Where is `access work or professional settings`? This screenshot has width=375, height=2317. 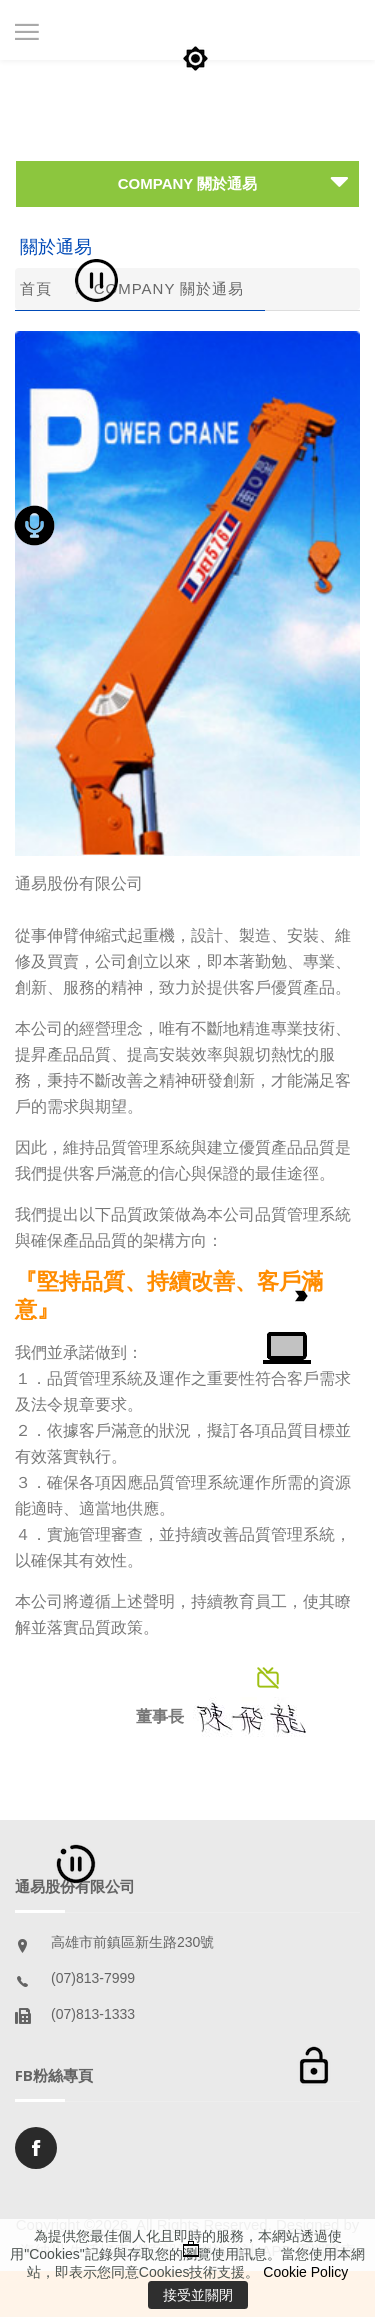 access work or professional settings is located at coordinates (191, 2249).